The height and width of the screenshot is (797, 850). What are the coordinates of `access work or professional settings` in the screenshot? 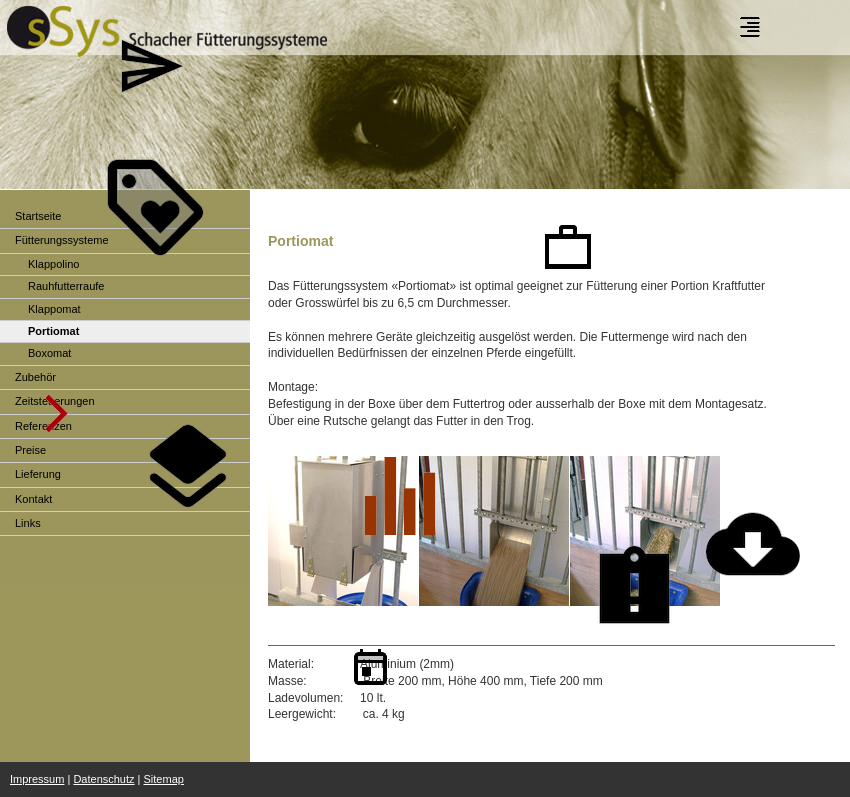 It's located at (568, 248).